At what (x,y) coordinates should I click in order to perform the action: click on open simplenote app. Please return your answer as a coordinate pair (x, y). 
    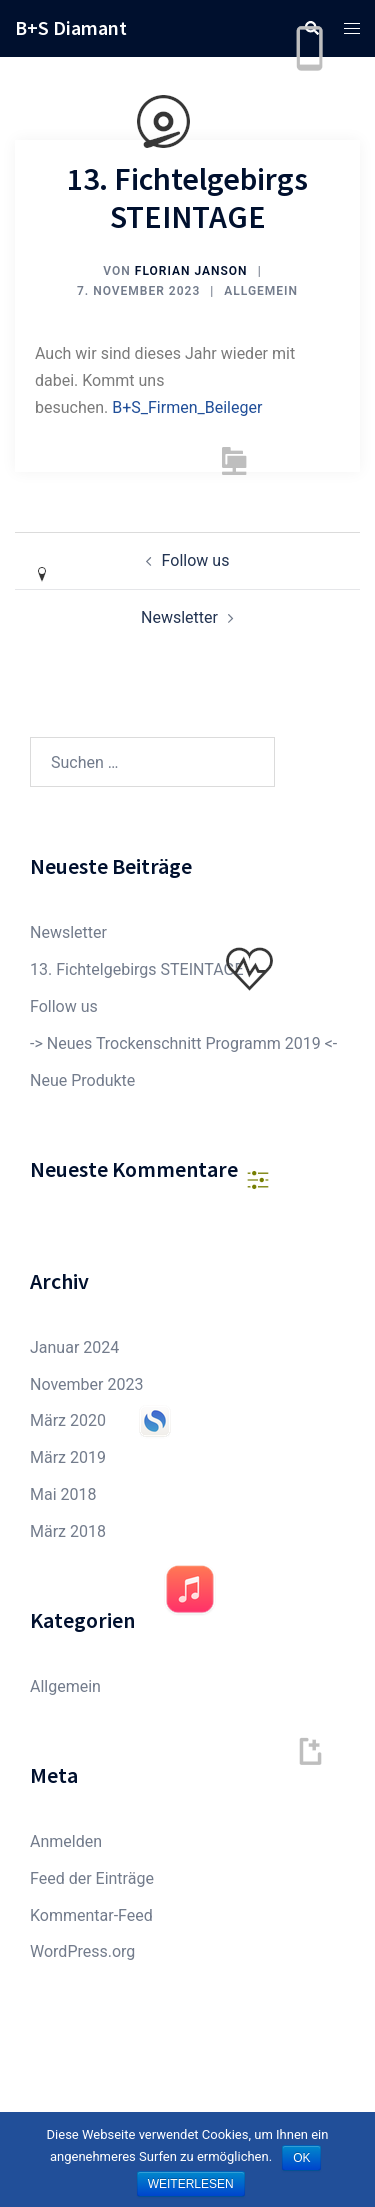
    Looking at the image, I should click on (155, 1421).